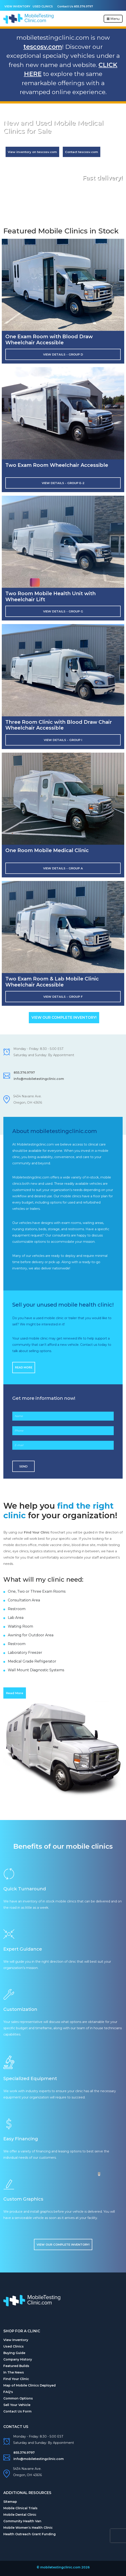 The width and height of the screenshot is (126, 2576). Describe the element at coordinates (35, 582) in the screenshot. I see `access the desktop folder` at that location.